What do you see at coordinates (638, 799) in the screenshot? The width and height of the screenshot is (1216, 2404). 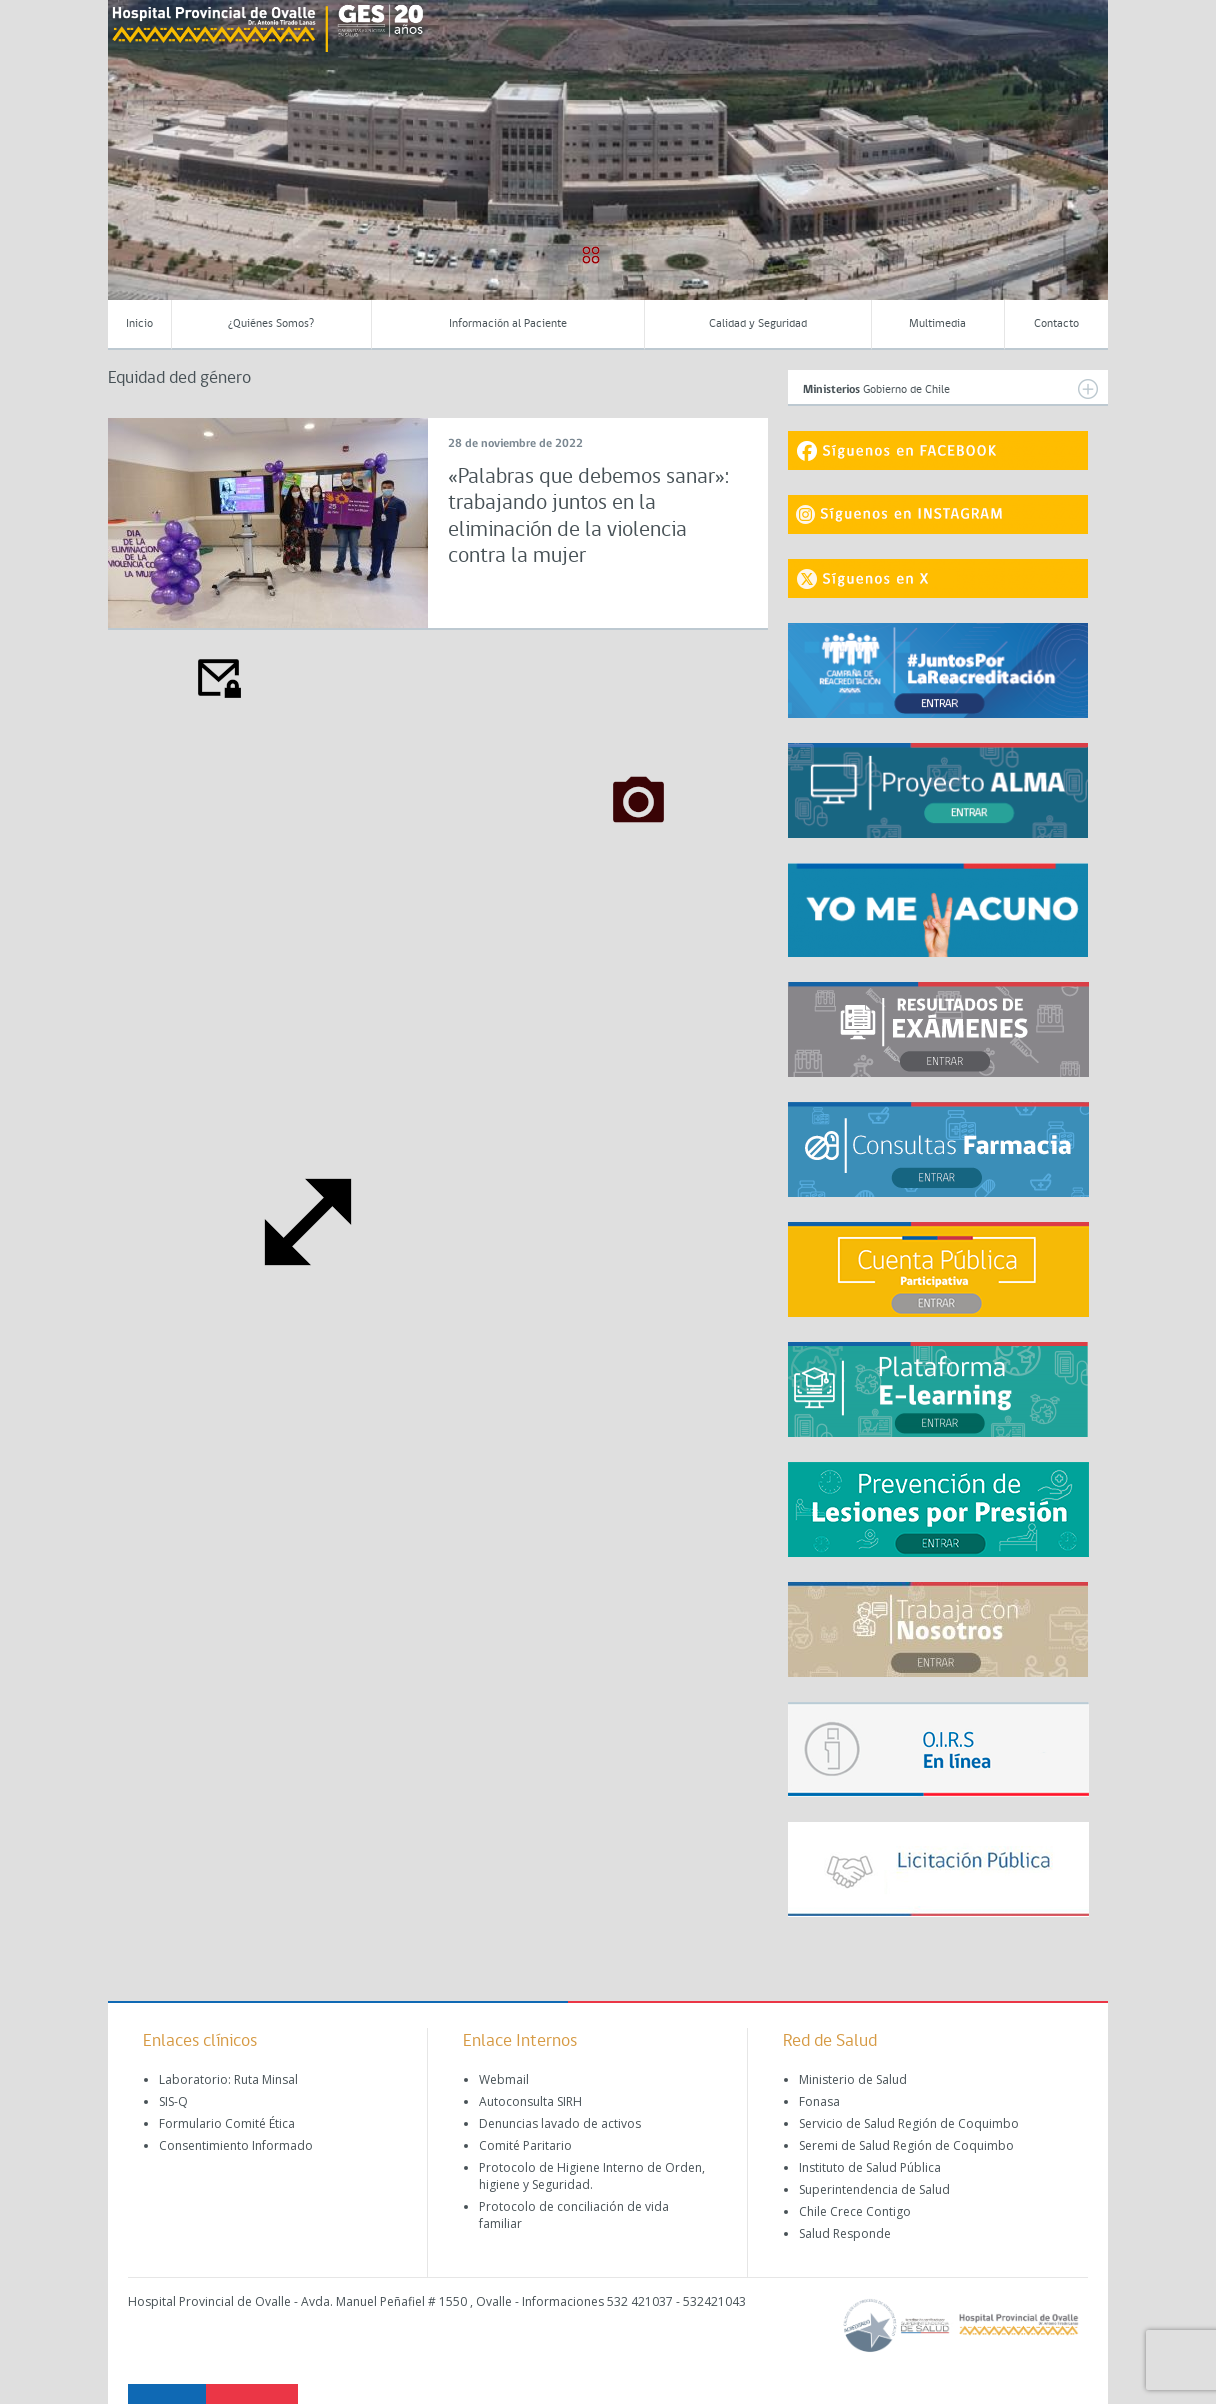 I see `take a photo` at bounding box center [638, 799].